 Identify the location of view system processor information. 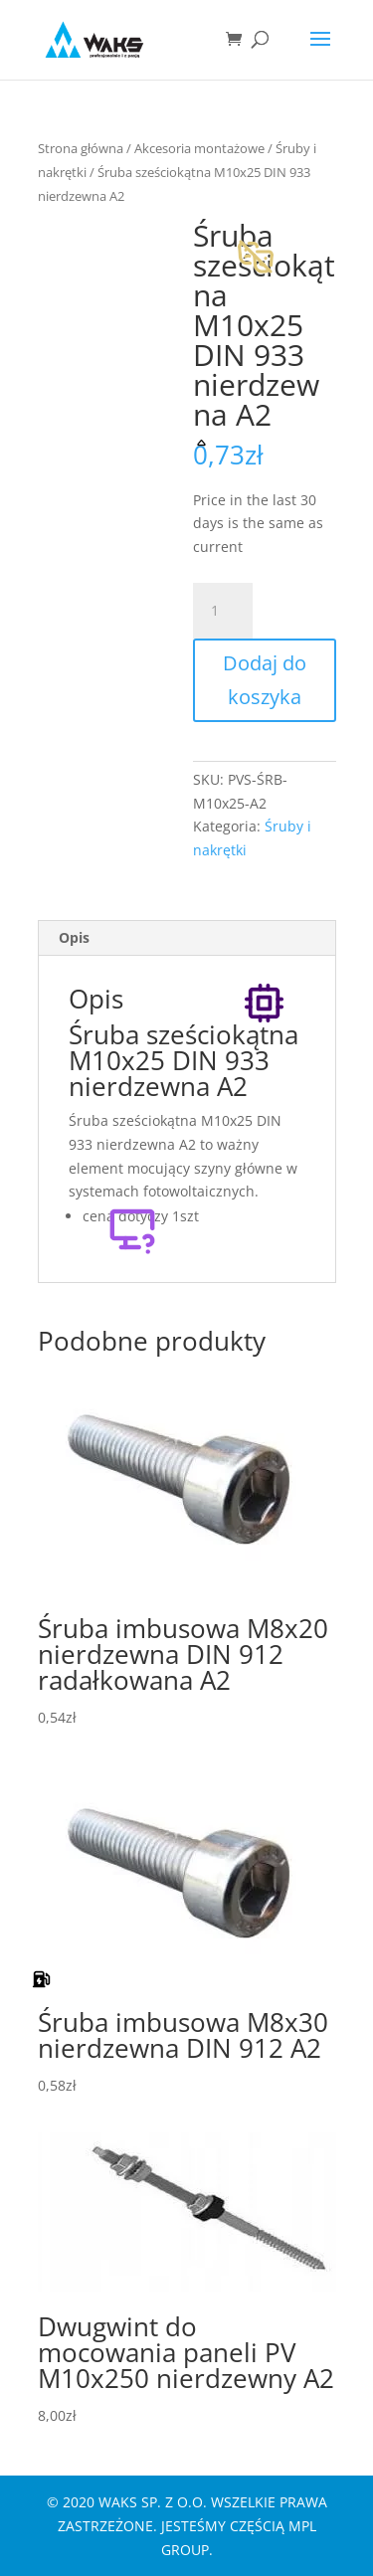
(264, 1003).